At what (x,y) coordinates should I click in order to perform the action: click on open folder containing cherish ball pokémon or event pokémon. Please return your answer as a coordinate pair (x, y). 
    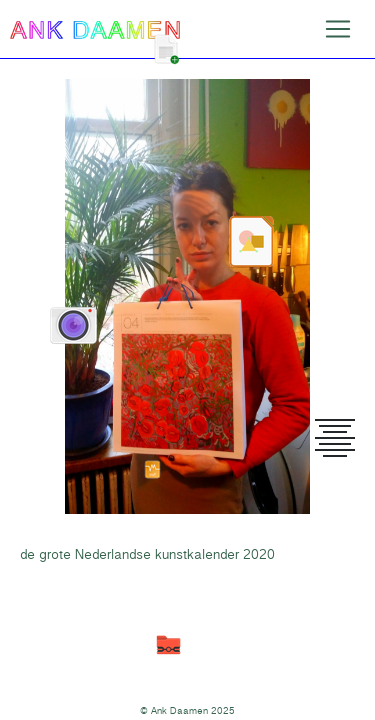
    Looking at the image, I should click on (168, 645).